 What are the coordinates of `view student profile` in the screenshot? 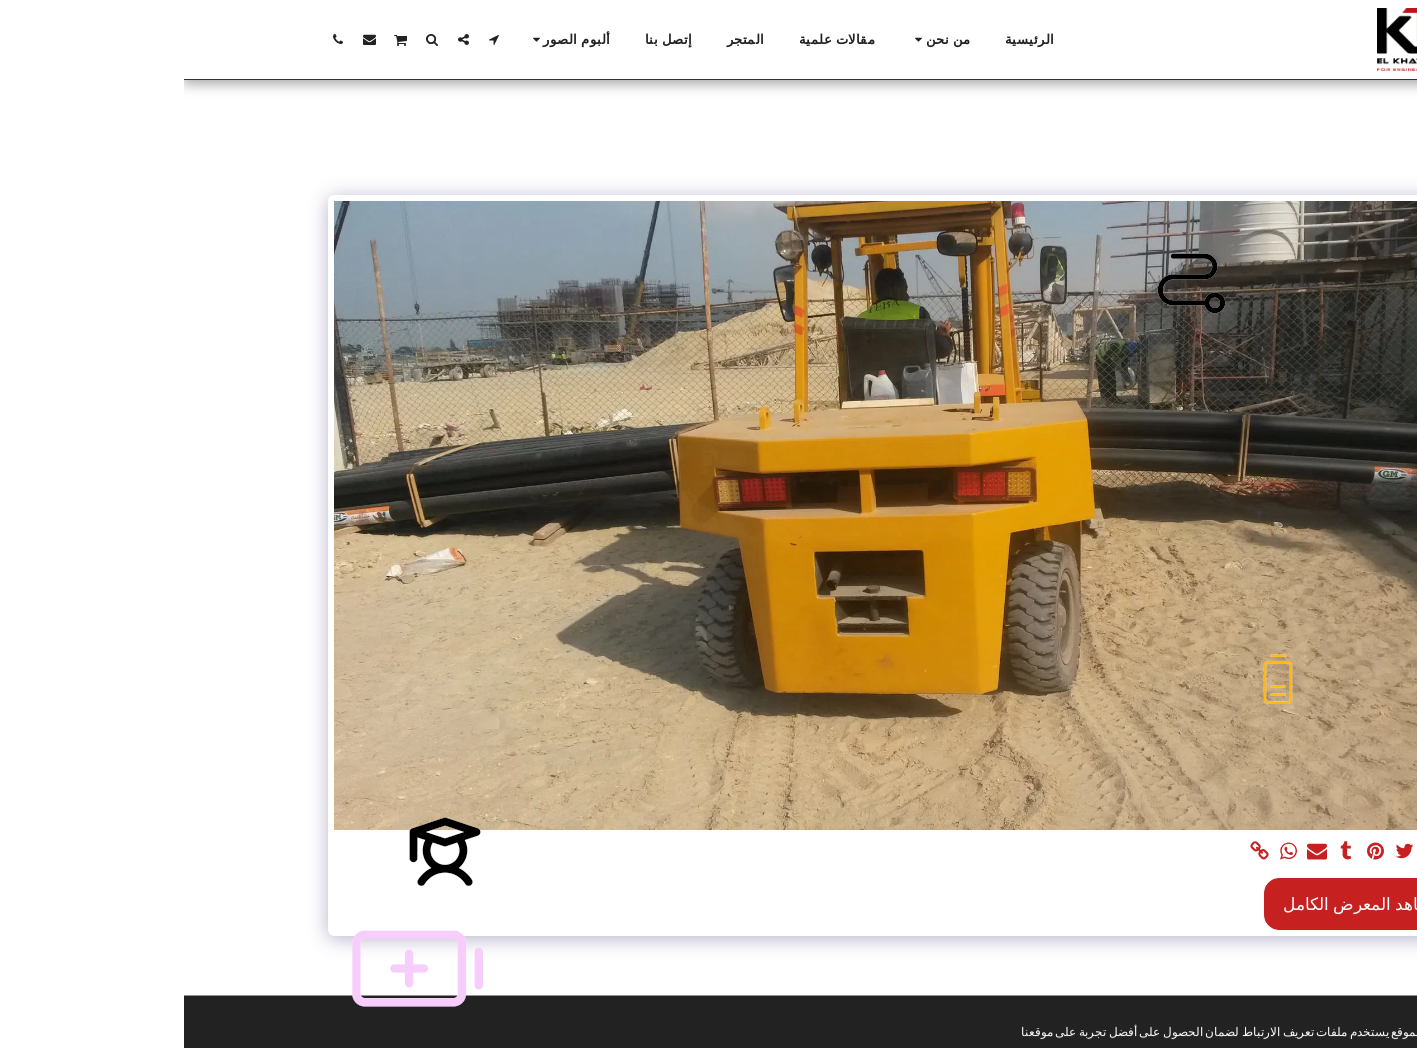 It's located at (445, 853).